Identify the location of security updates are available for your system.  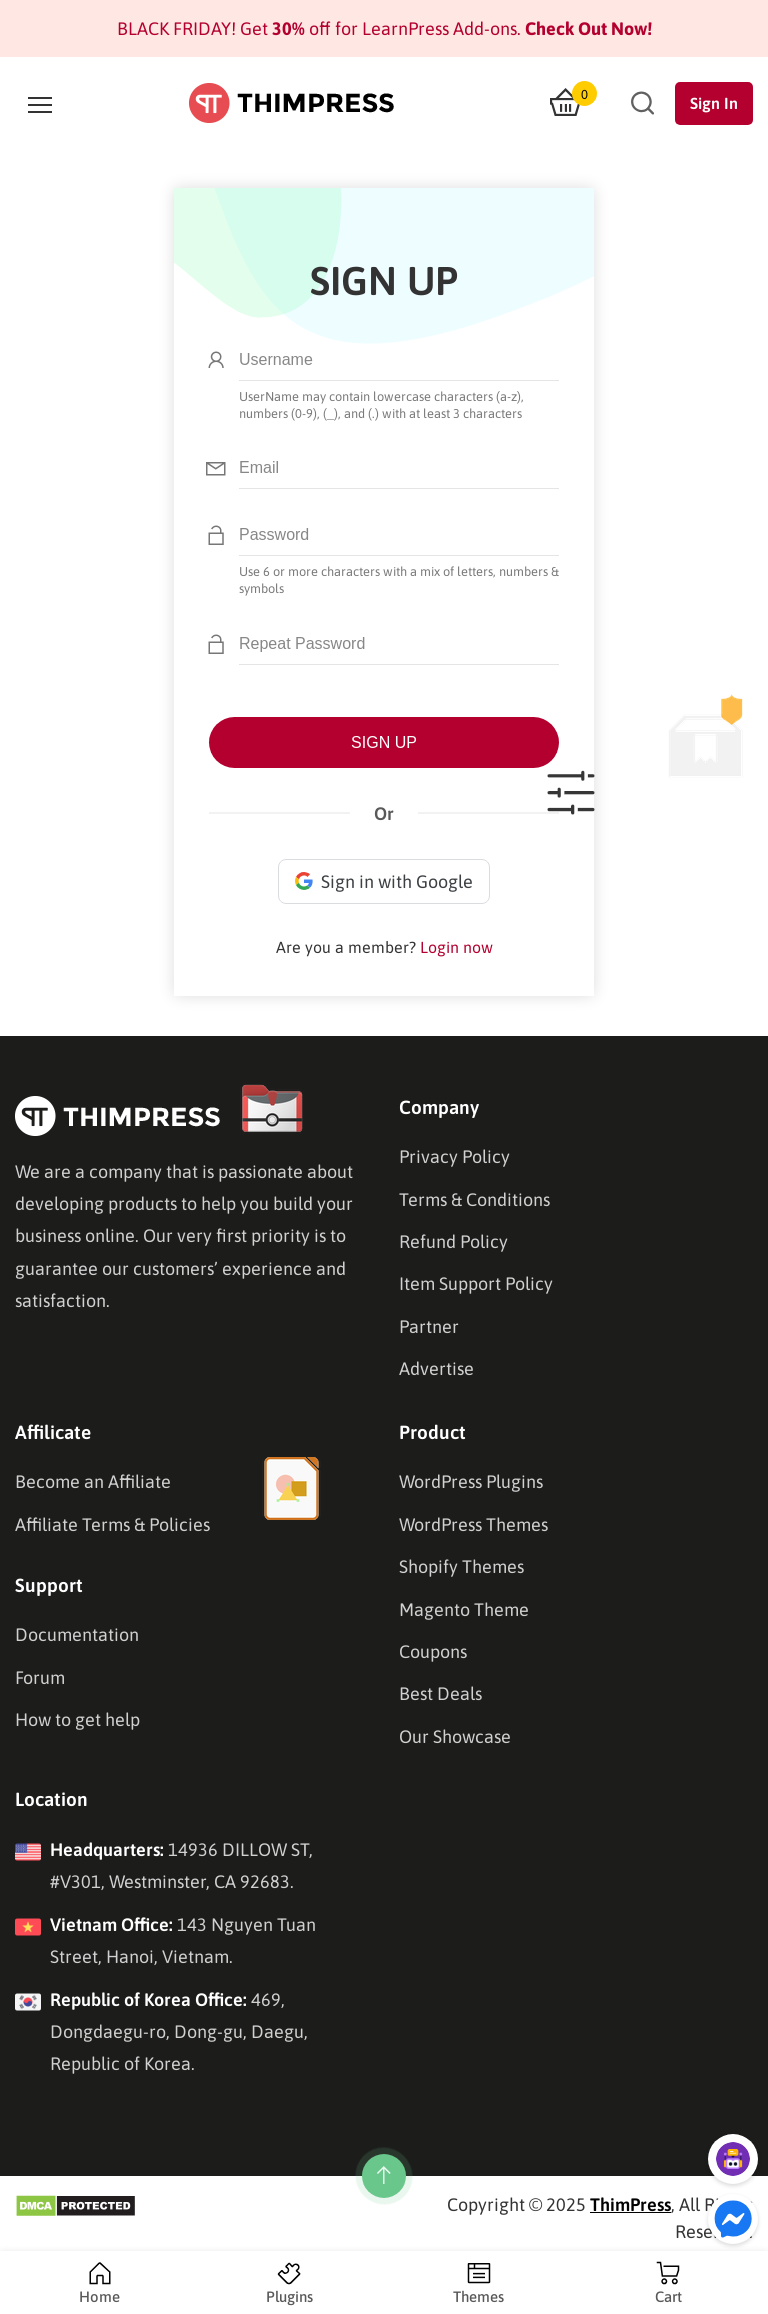
(705, 735).